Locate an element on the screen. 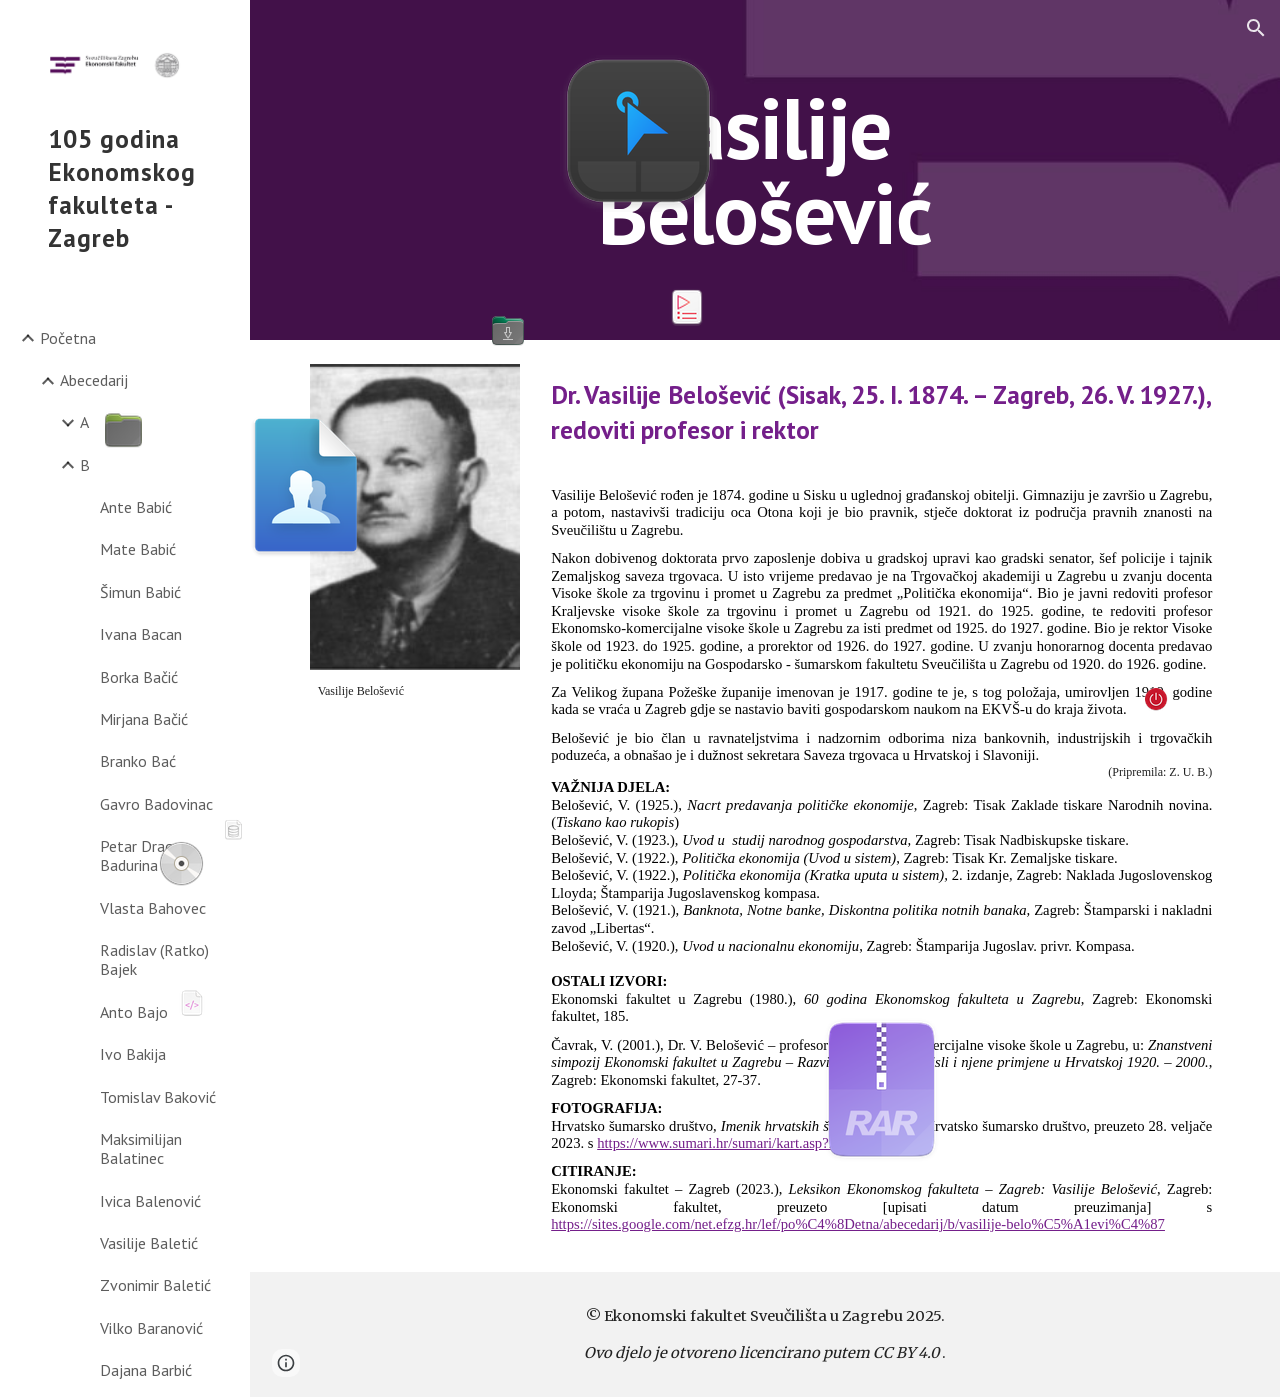 The width and height of the screenshot is (1280, 1397). access DVD or optical disc drive is located at coordinates (181, 863).